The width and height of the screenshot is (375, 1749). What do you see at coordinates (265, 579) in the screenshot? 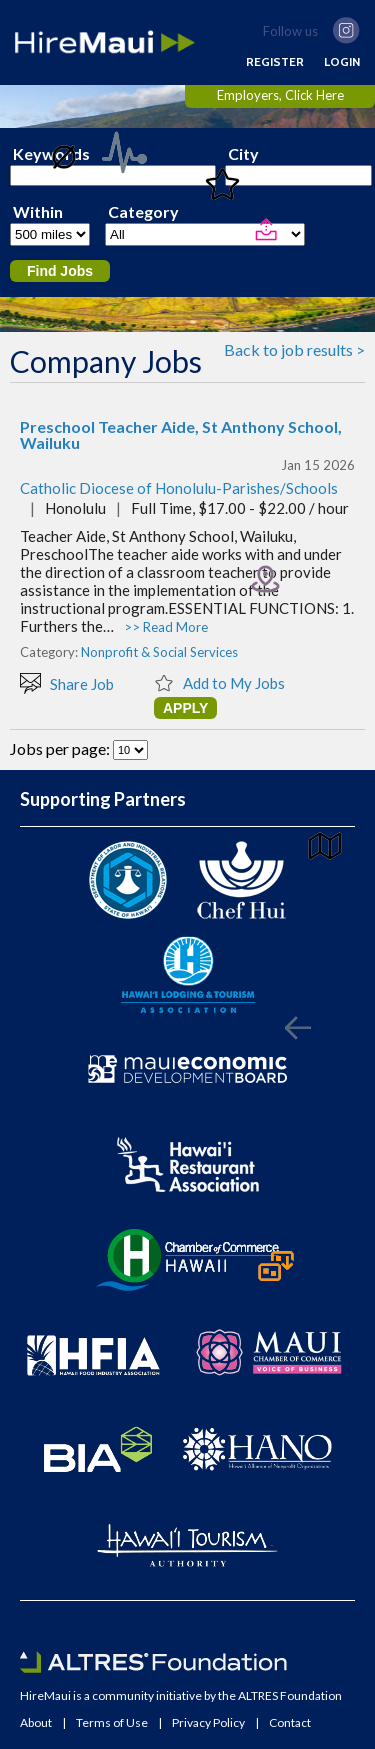
I see `view location area or zone on map` at bounding box center [265, 579].